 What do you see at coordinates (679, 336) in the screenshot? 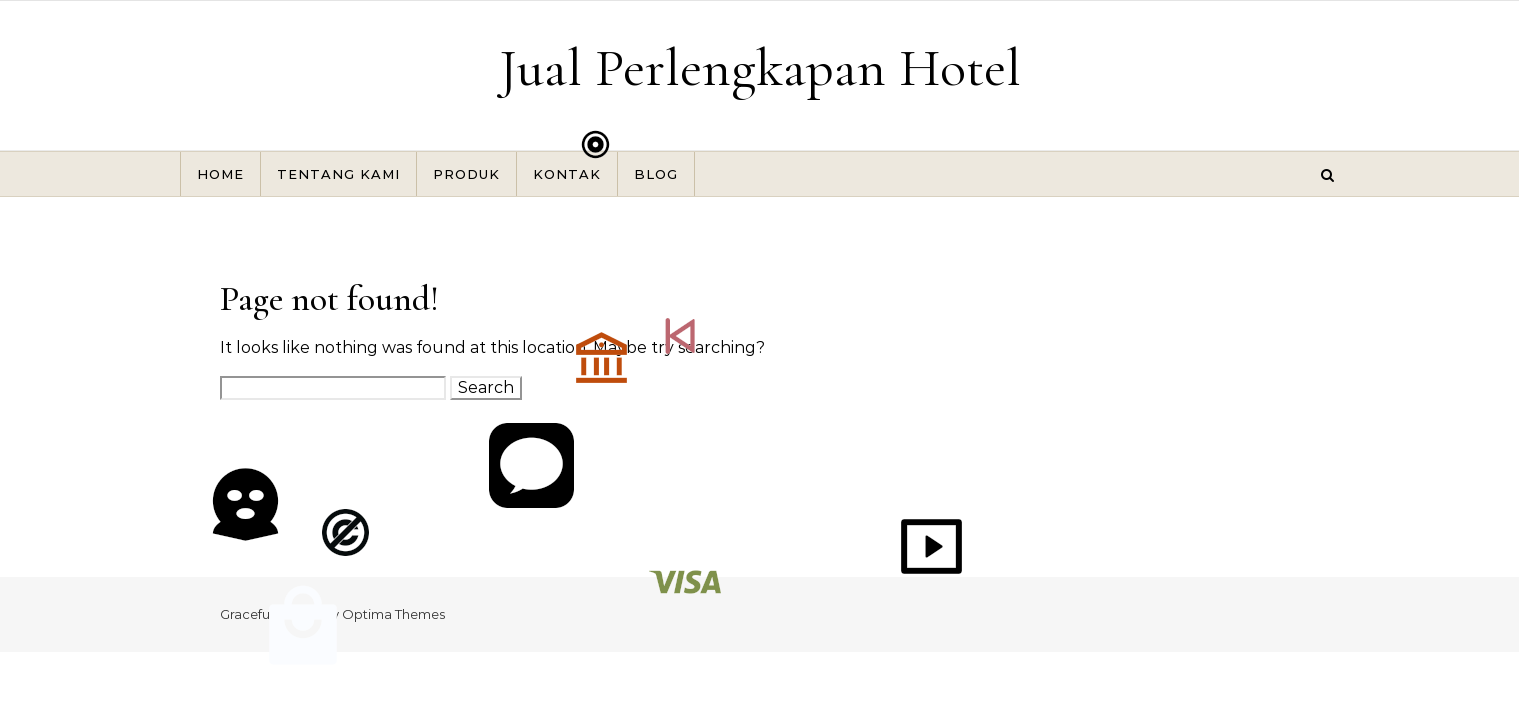
I see `skip to previous track` at bounding box center [679, 336].